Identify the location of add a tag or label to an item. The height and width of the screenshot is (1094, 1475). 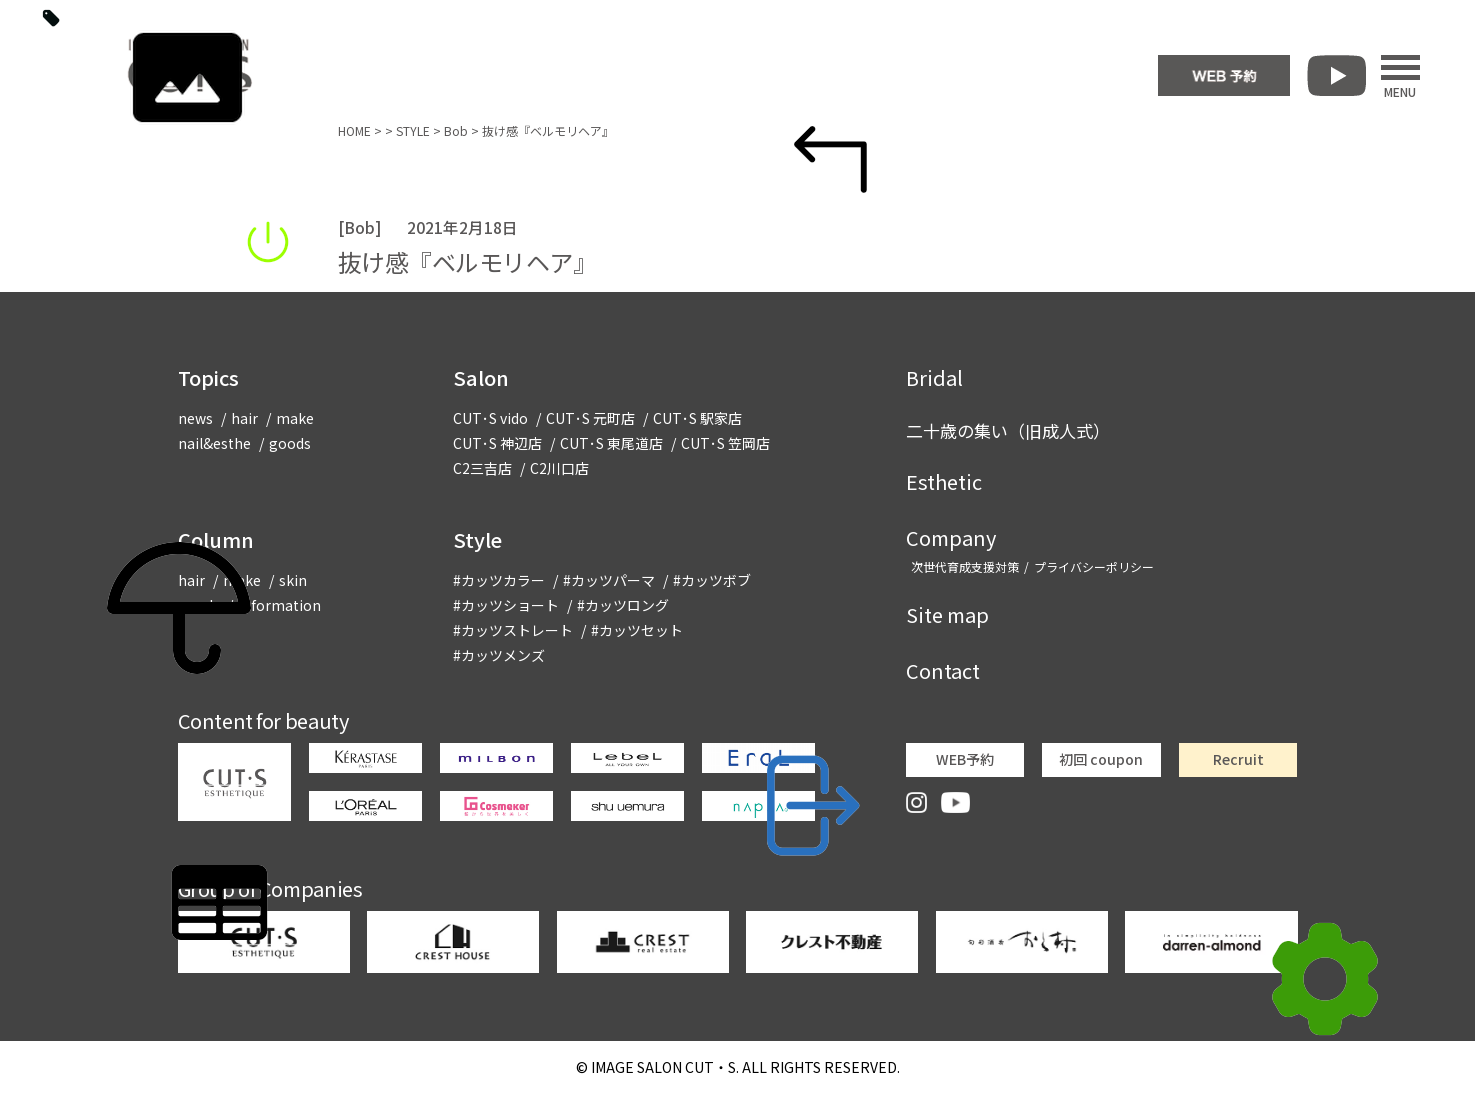
(51, 18).